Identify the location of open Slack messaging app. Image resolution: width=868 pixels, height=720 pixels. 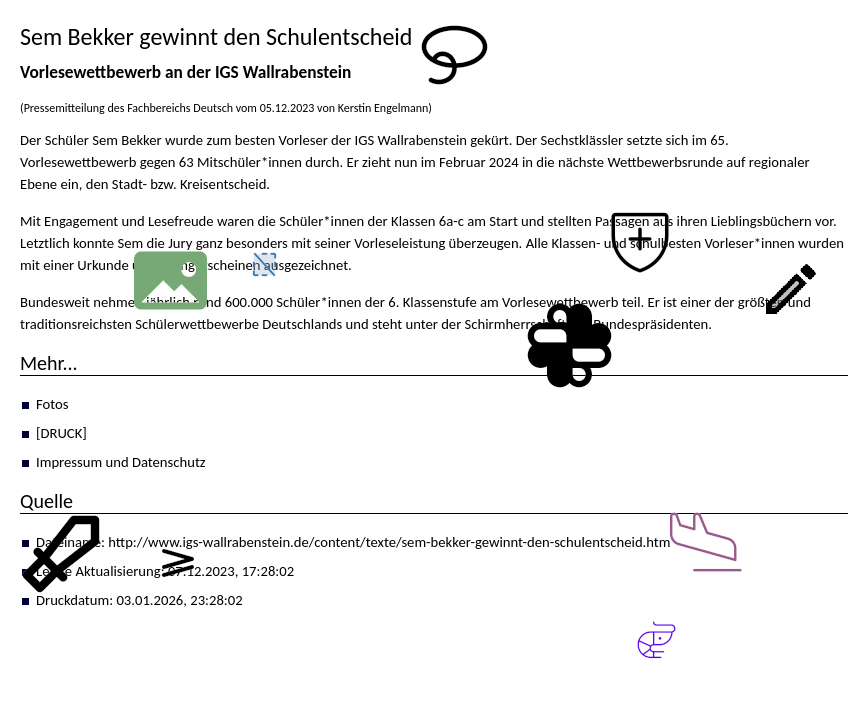
(569, 345).